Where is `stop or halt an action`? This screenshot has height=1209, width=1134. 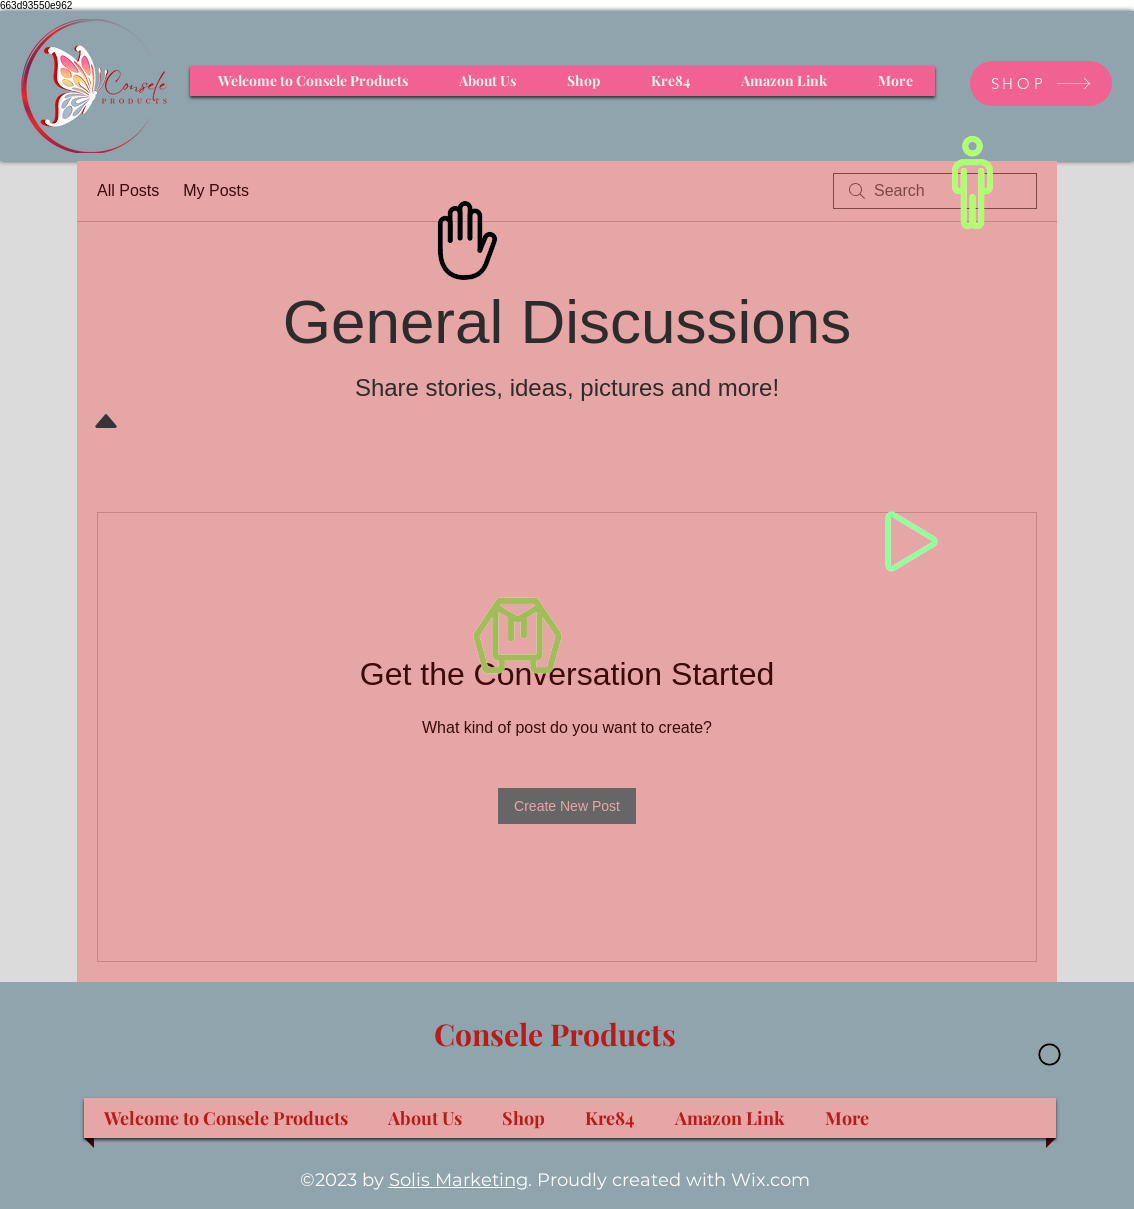
stop or halt an action is located at coordinates (467, 240).